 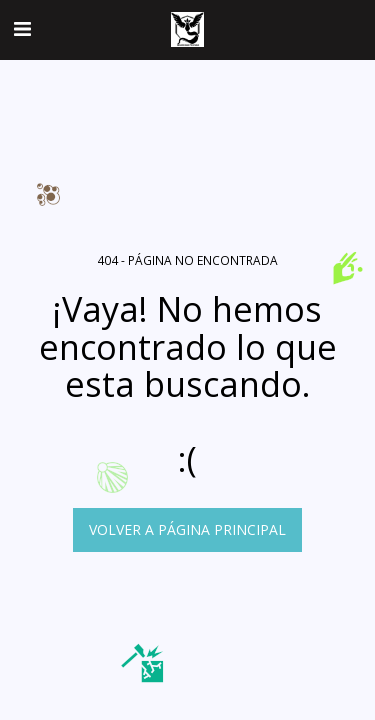 What do you see at coordinates (112, 477) in the screenshot?
I see `extract resources or energy in a game` at bounding box center [112, 477].